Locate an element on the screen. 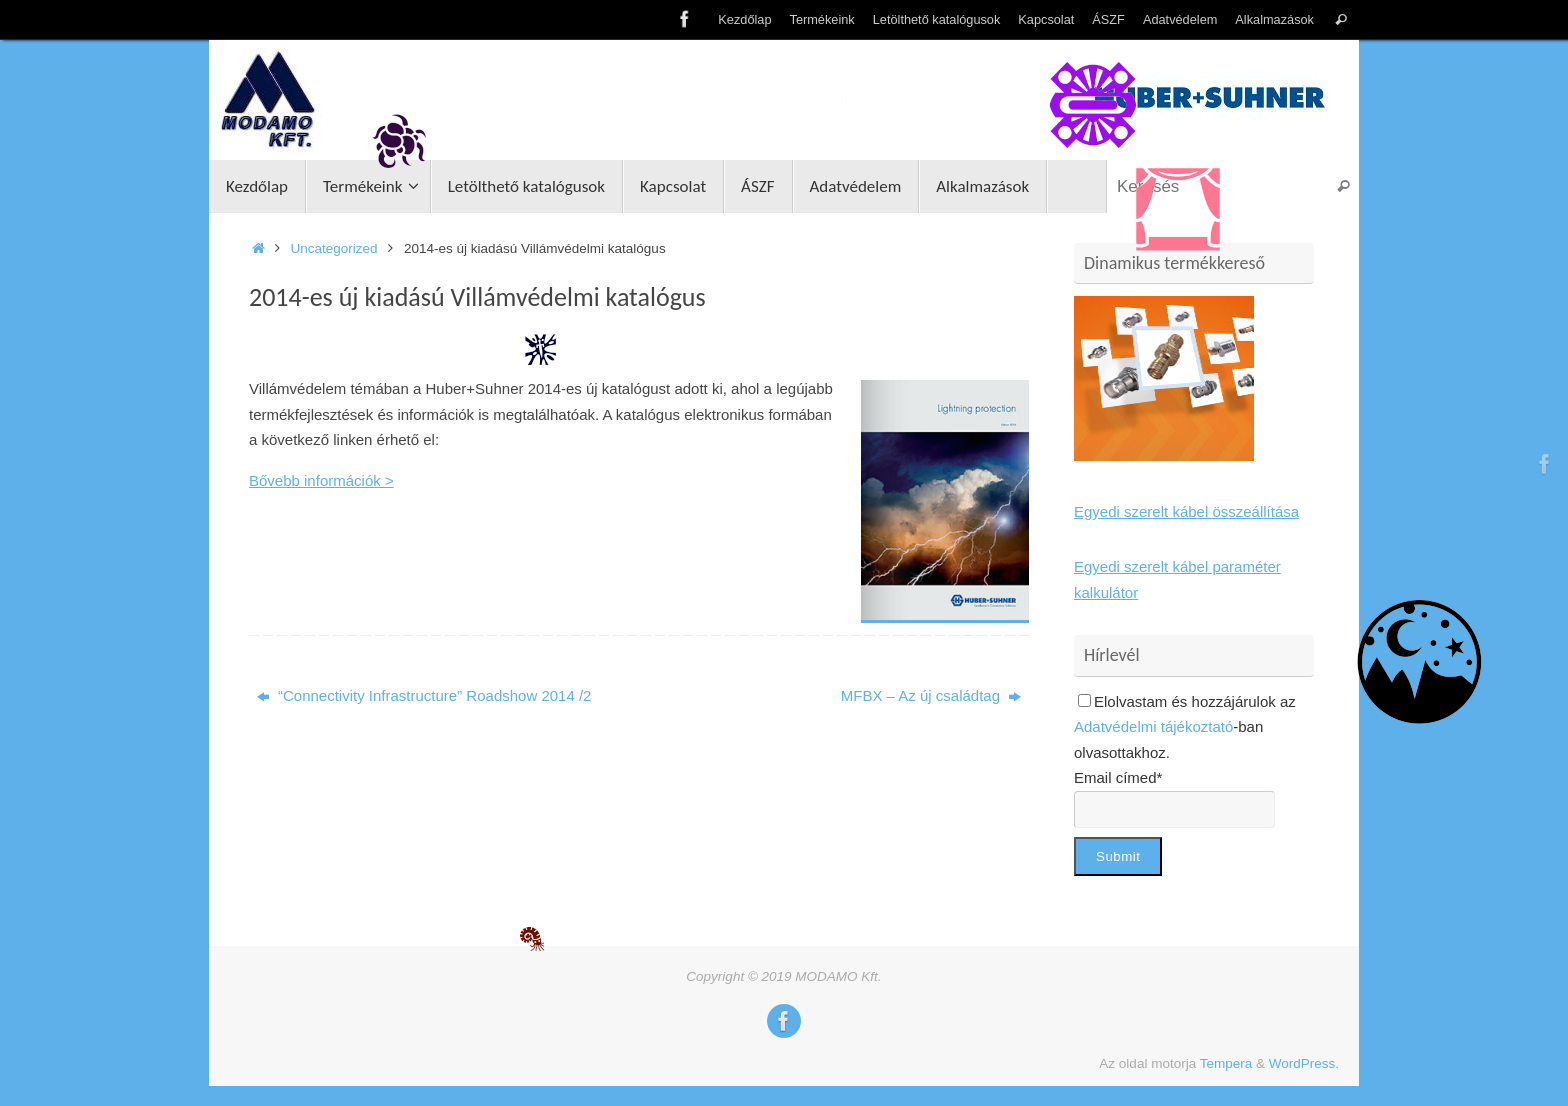 Image resolution: width=1568 pixels, height=1106 pixels. toggle night mode or dark theme is located at coordinates (1420, 662).